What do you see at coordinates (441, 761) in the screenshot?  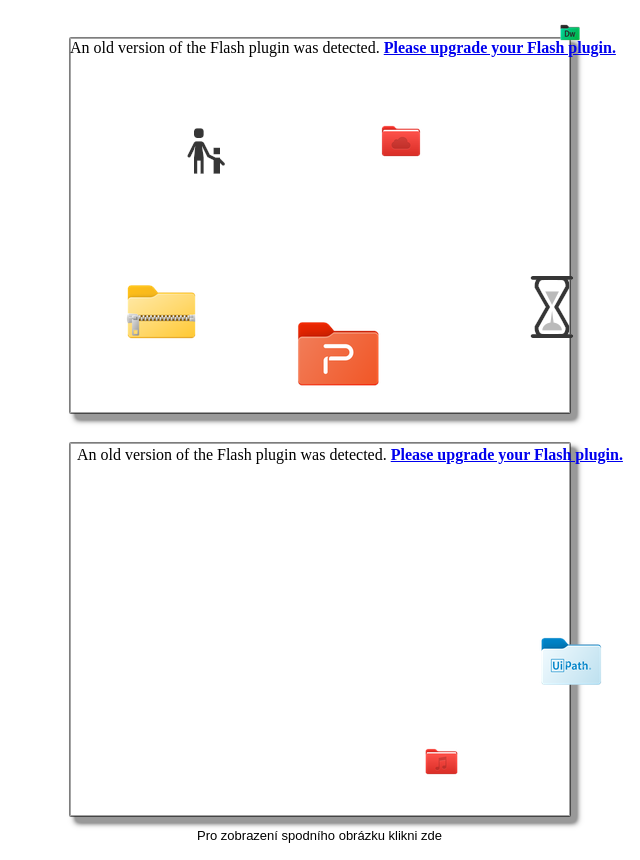 I see `open your music files folder` at bounding box center [441, 761].